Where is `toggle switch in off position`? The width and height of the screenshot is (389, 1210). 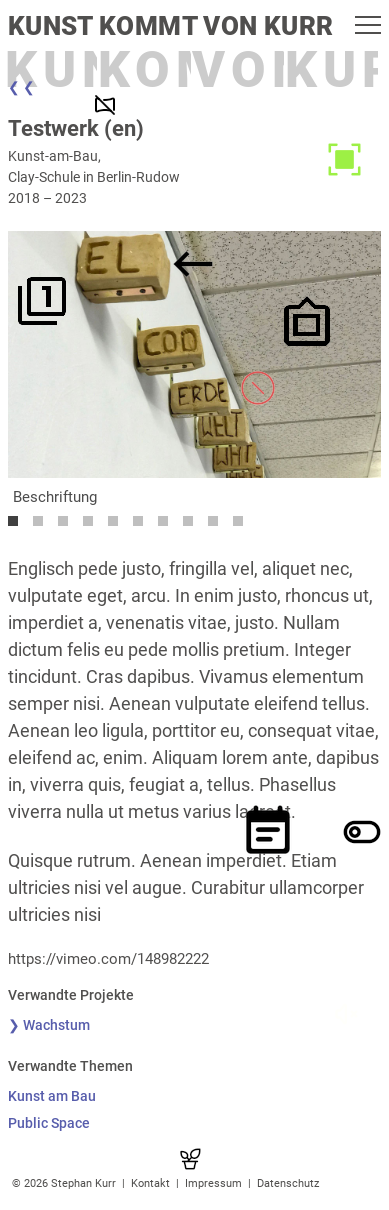 toggle switch in off position is located at coordinates (362, 832).